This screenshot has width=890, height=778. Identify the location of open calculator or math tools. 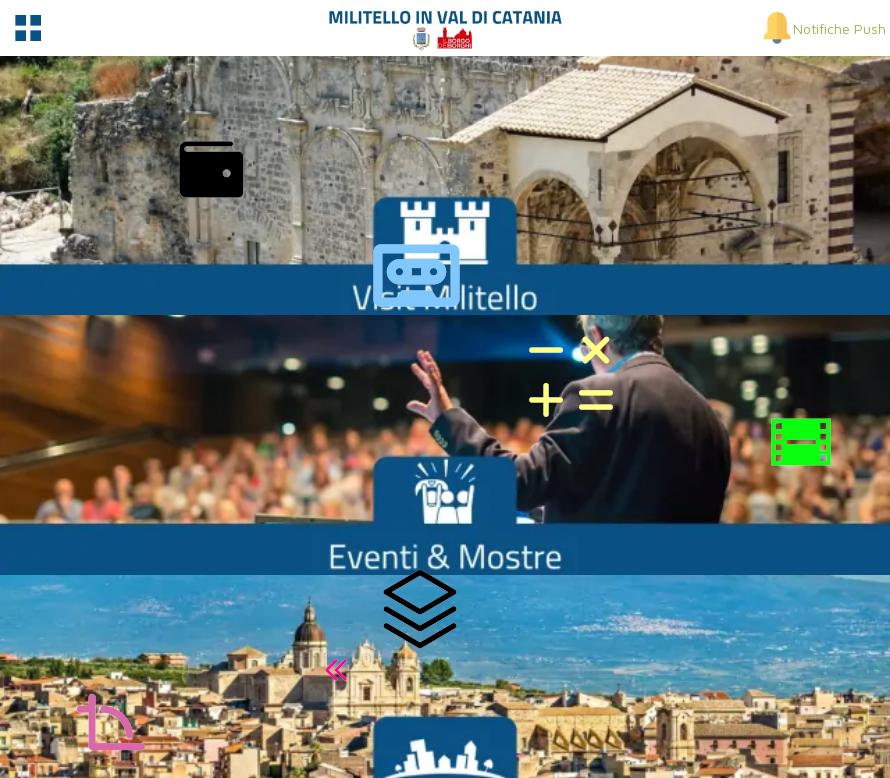
(571, 375).